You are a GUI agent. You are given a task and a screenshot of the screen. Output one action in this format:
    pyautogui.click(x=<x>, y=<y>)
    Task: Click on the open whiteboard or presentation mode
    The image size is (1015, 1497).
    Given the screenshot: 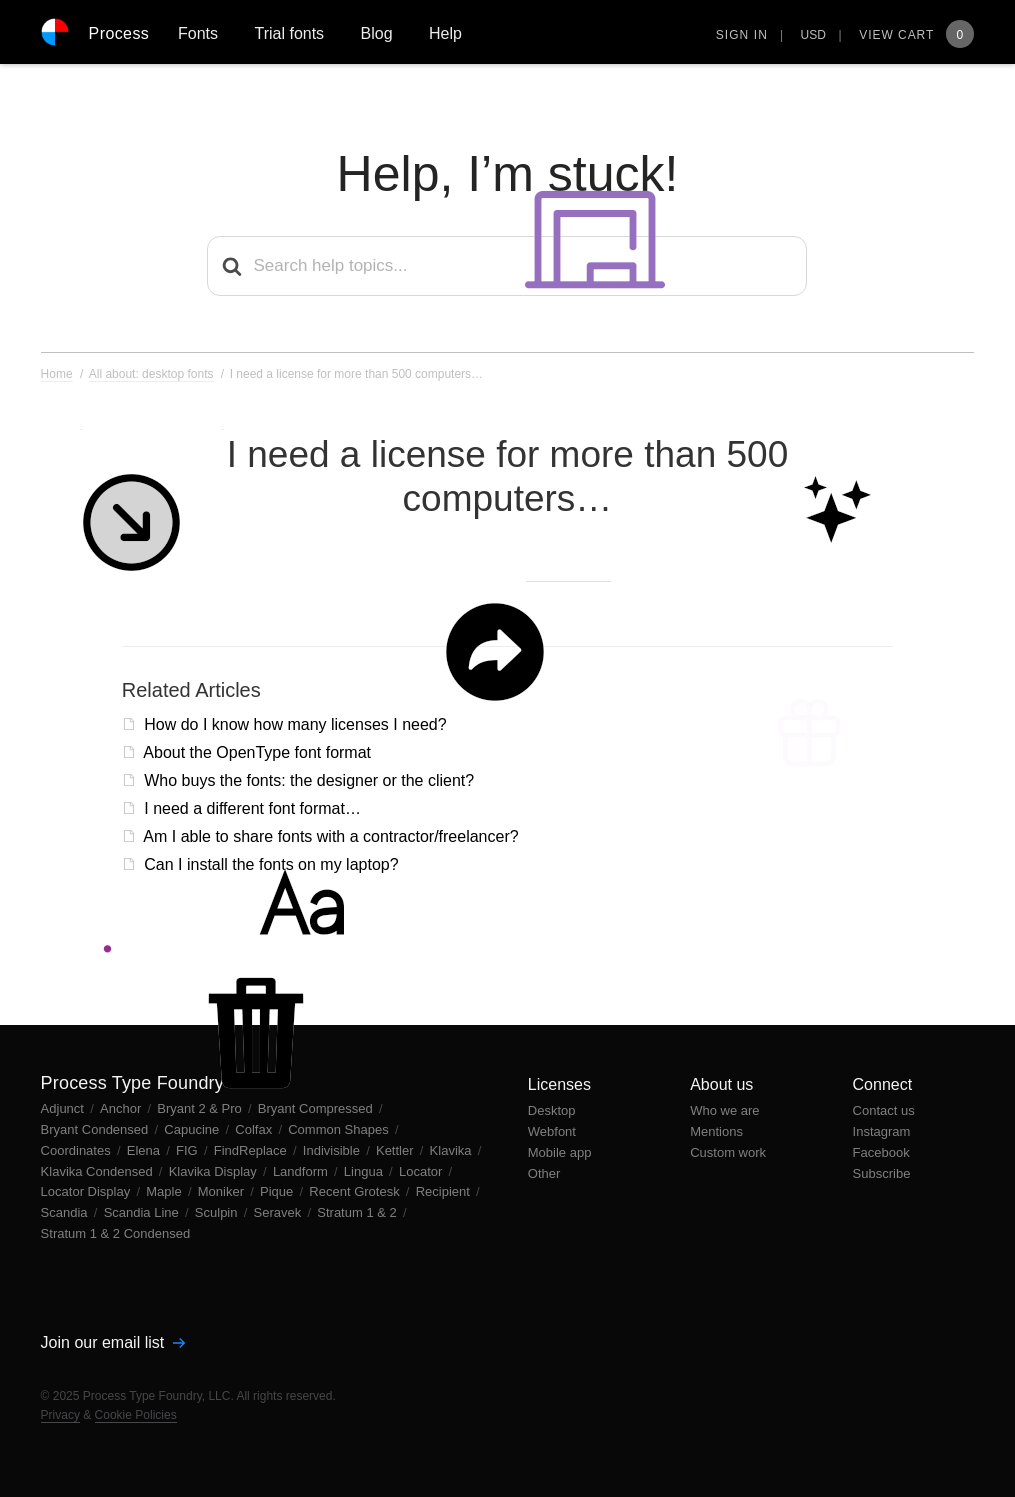 What is the action you would take?
    pyautogui.click(x=595, y=242)
    